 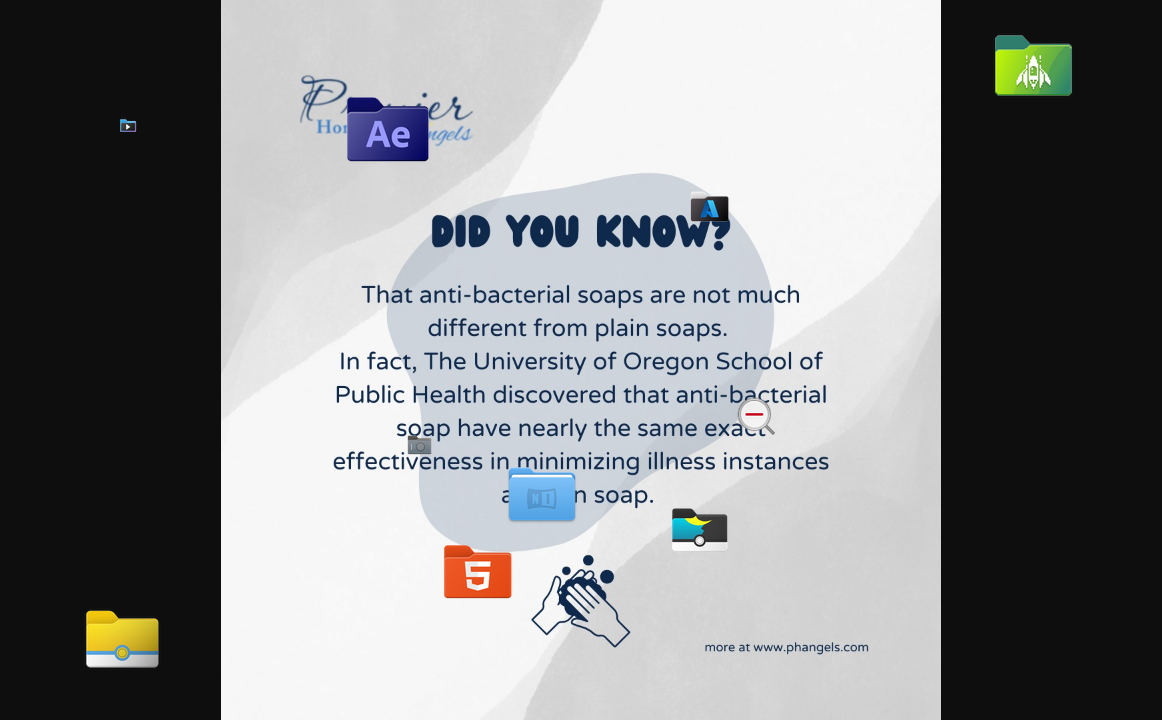 What do you see at coordinates (128, 126) in the screenshot?
I see `open your movies folder` at bounding box center [128, 126].